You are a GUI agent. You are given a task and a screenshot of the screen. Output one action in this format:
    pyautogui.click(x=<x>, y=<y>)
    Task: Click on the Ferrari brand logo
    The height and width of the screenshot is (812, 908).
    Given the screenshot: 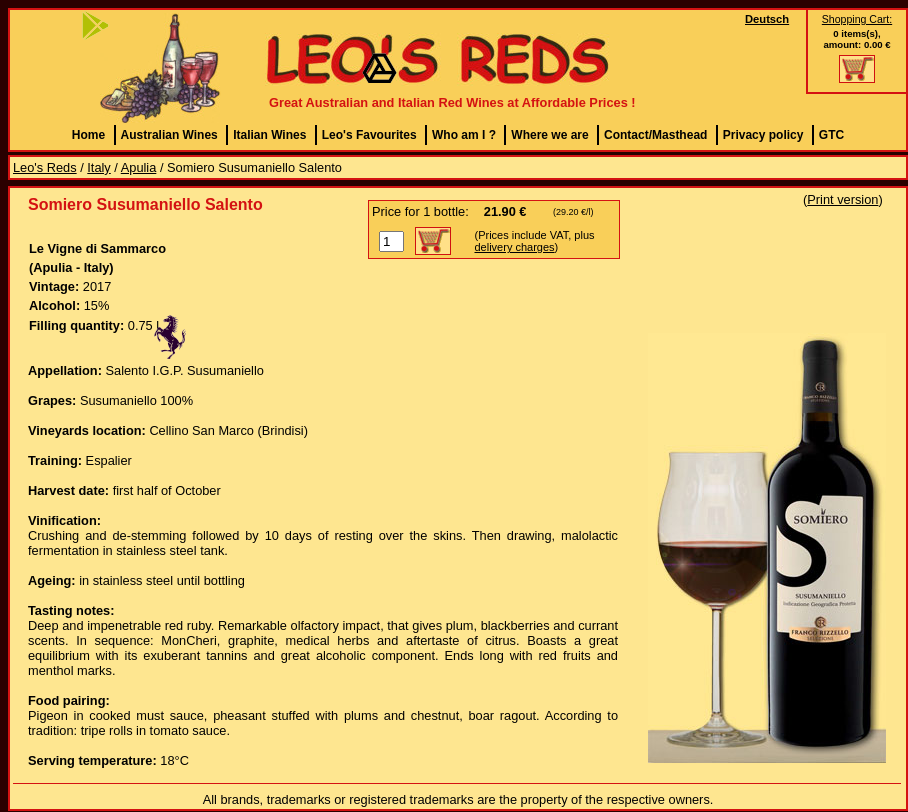 What is the action you would take?
    pyautogui.click(x=170, y=337)
    